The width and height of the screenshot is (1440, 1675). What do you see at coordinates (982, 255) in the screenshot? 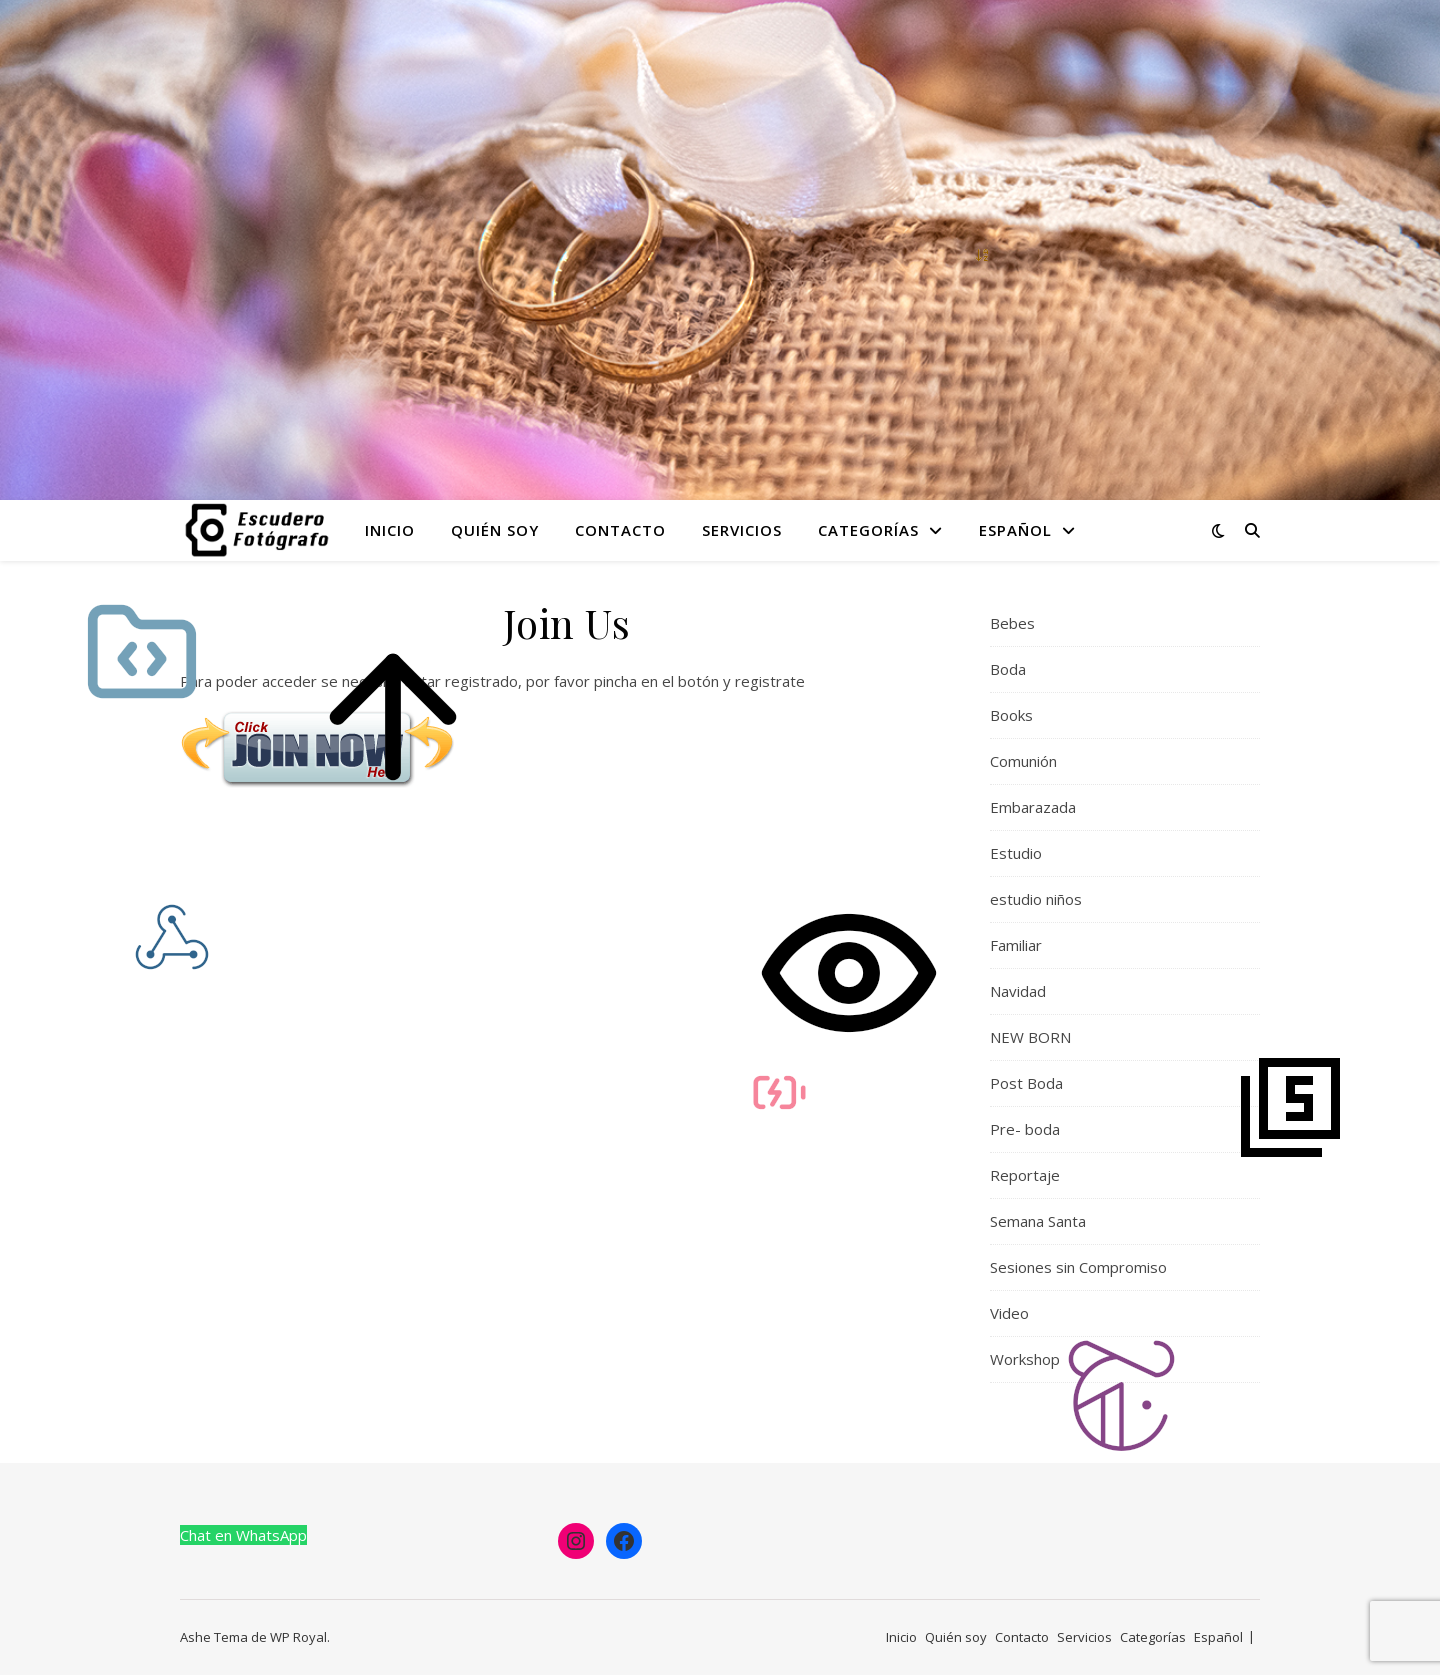
I see `sort alphabetically from A to Z` at bounding box center [982, 255].